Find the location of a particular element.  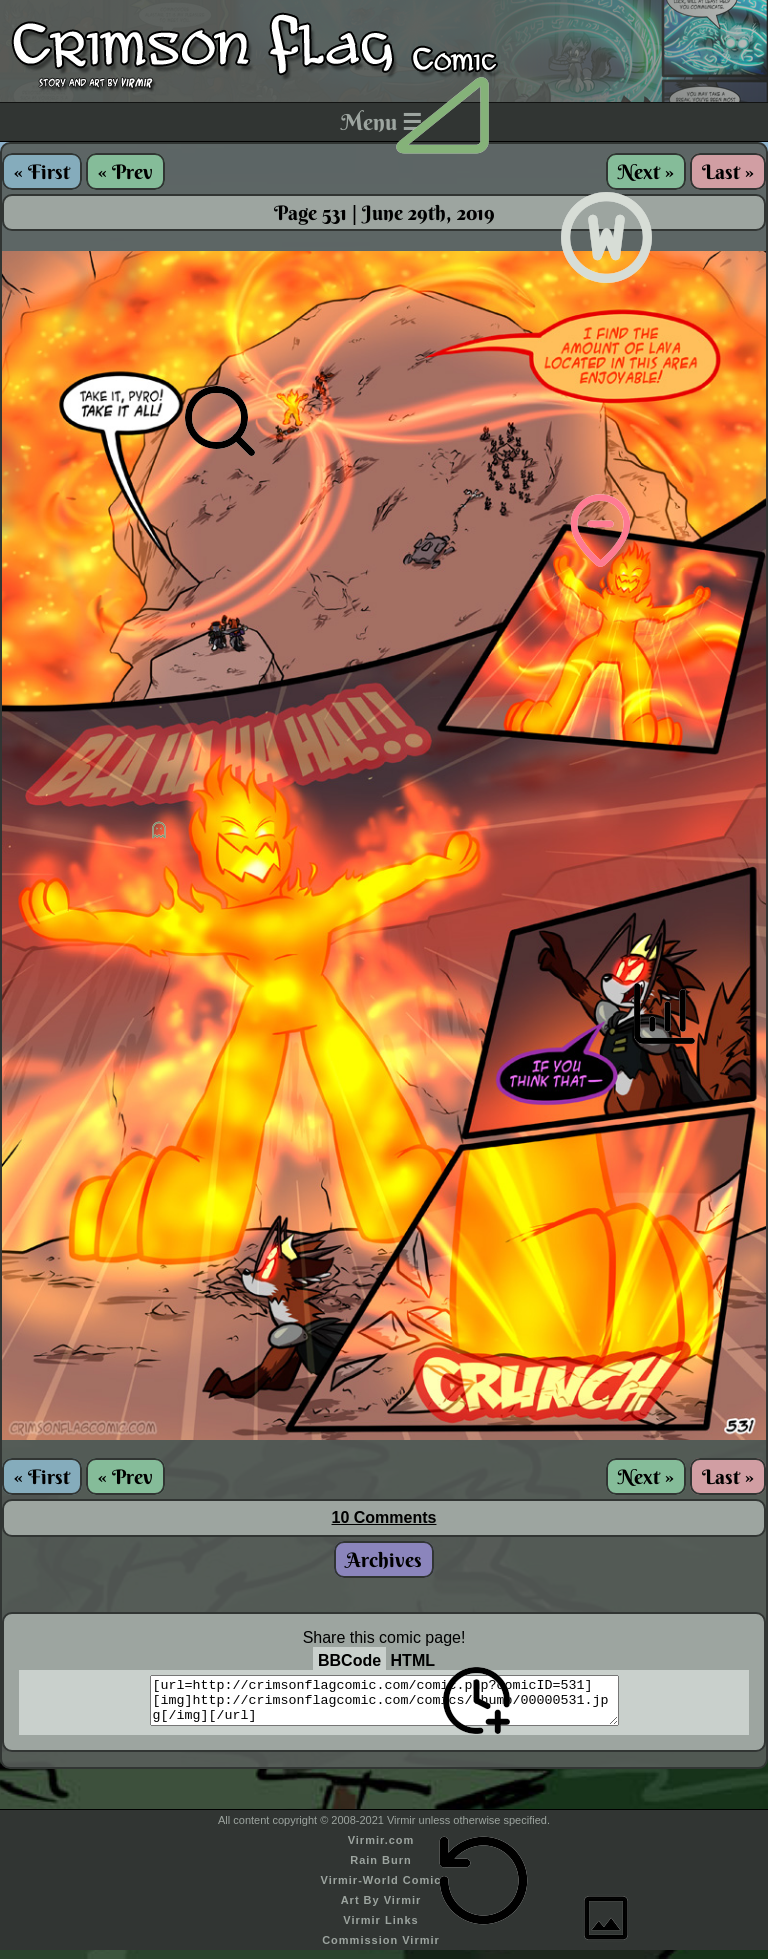

view image or photo is located at coordinates (606, 1918).